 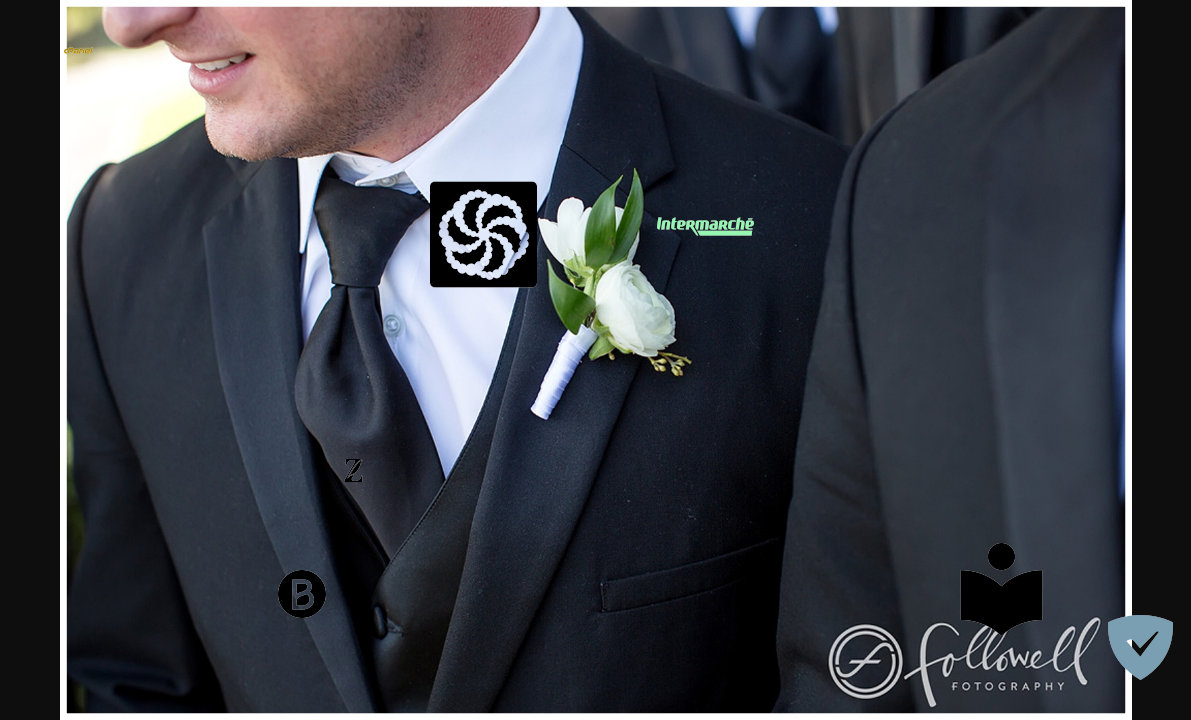 What do you see at coordinates (705, 226) in the screenshot?
I see `intermarché supermarket brand logo` at bounding box center [705, 226].